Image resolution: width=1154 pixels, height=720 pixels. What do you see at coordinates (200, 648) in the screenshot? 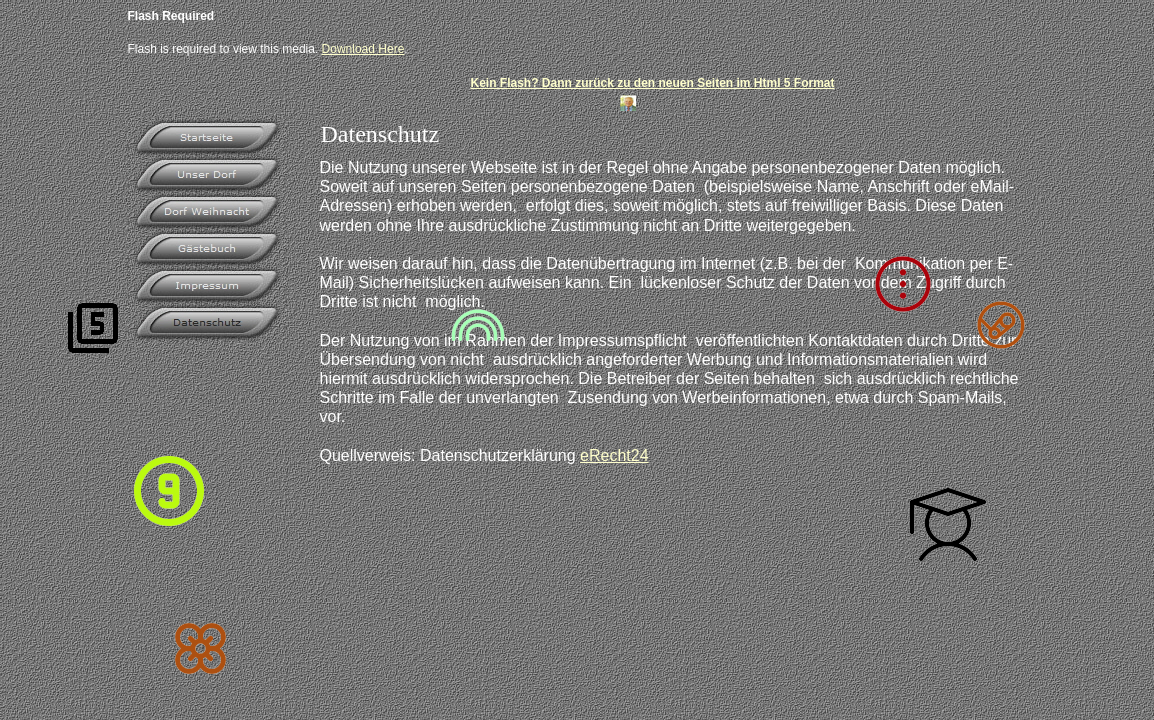
I see `access nature or garden-related content` at bounding box center [200, 648].